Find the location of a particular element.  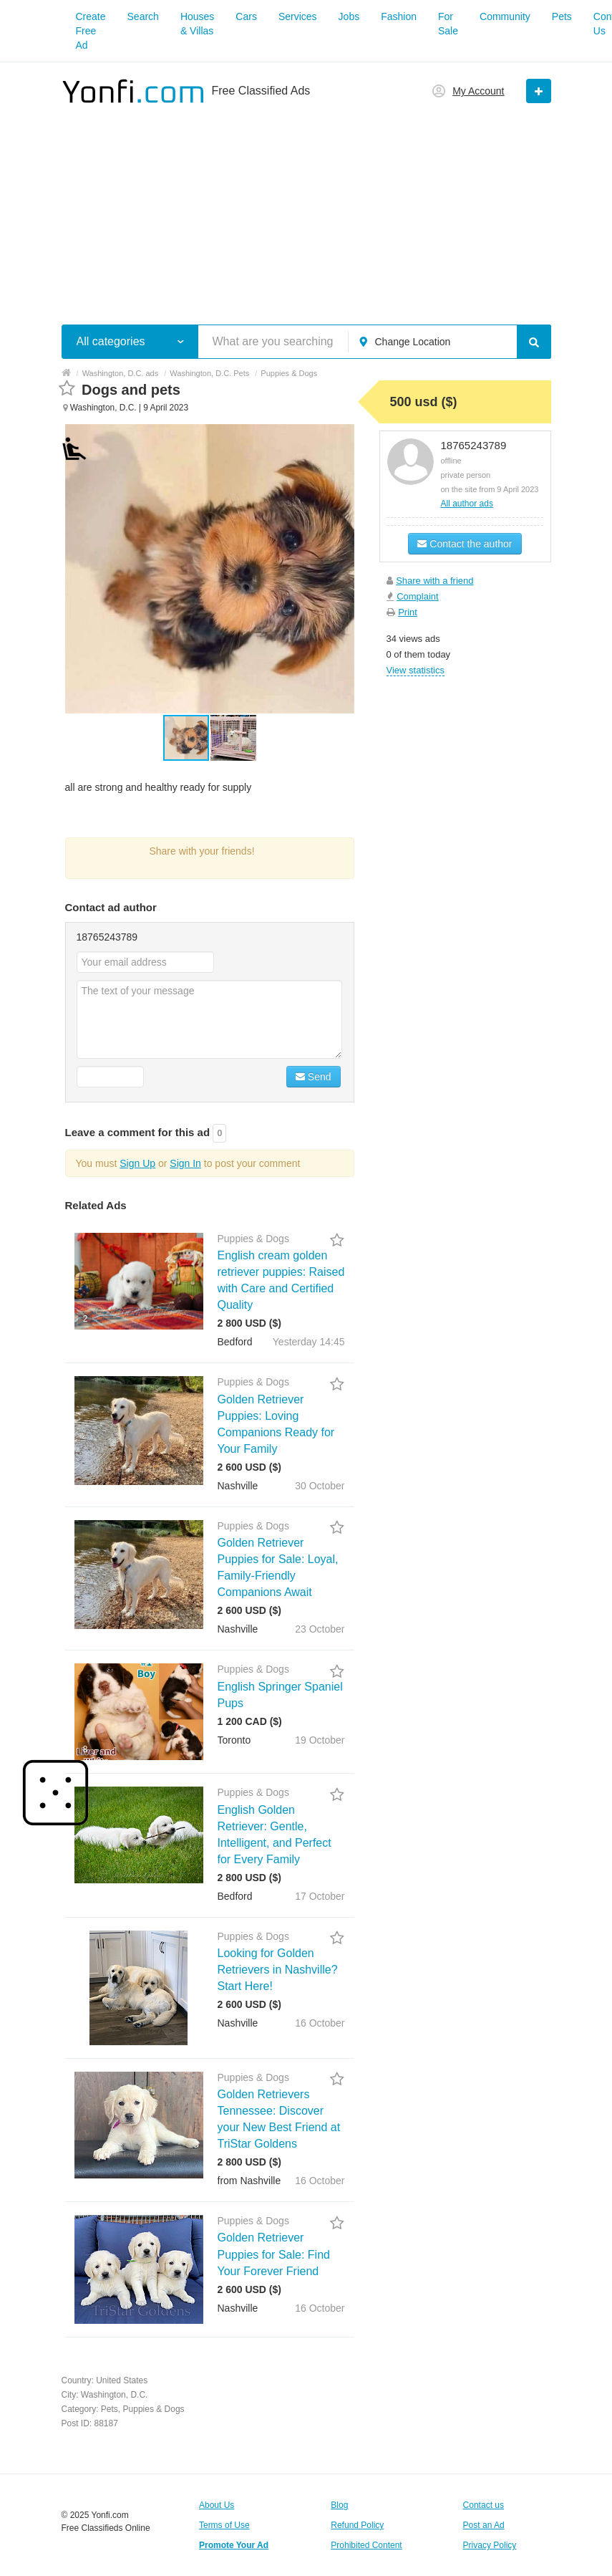

select extra legroom or recline seating is located at coordinates (74, 449).